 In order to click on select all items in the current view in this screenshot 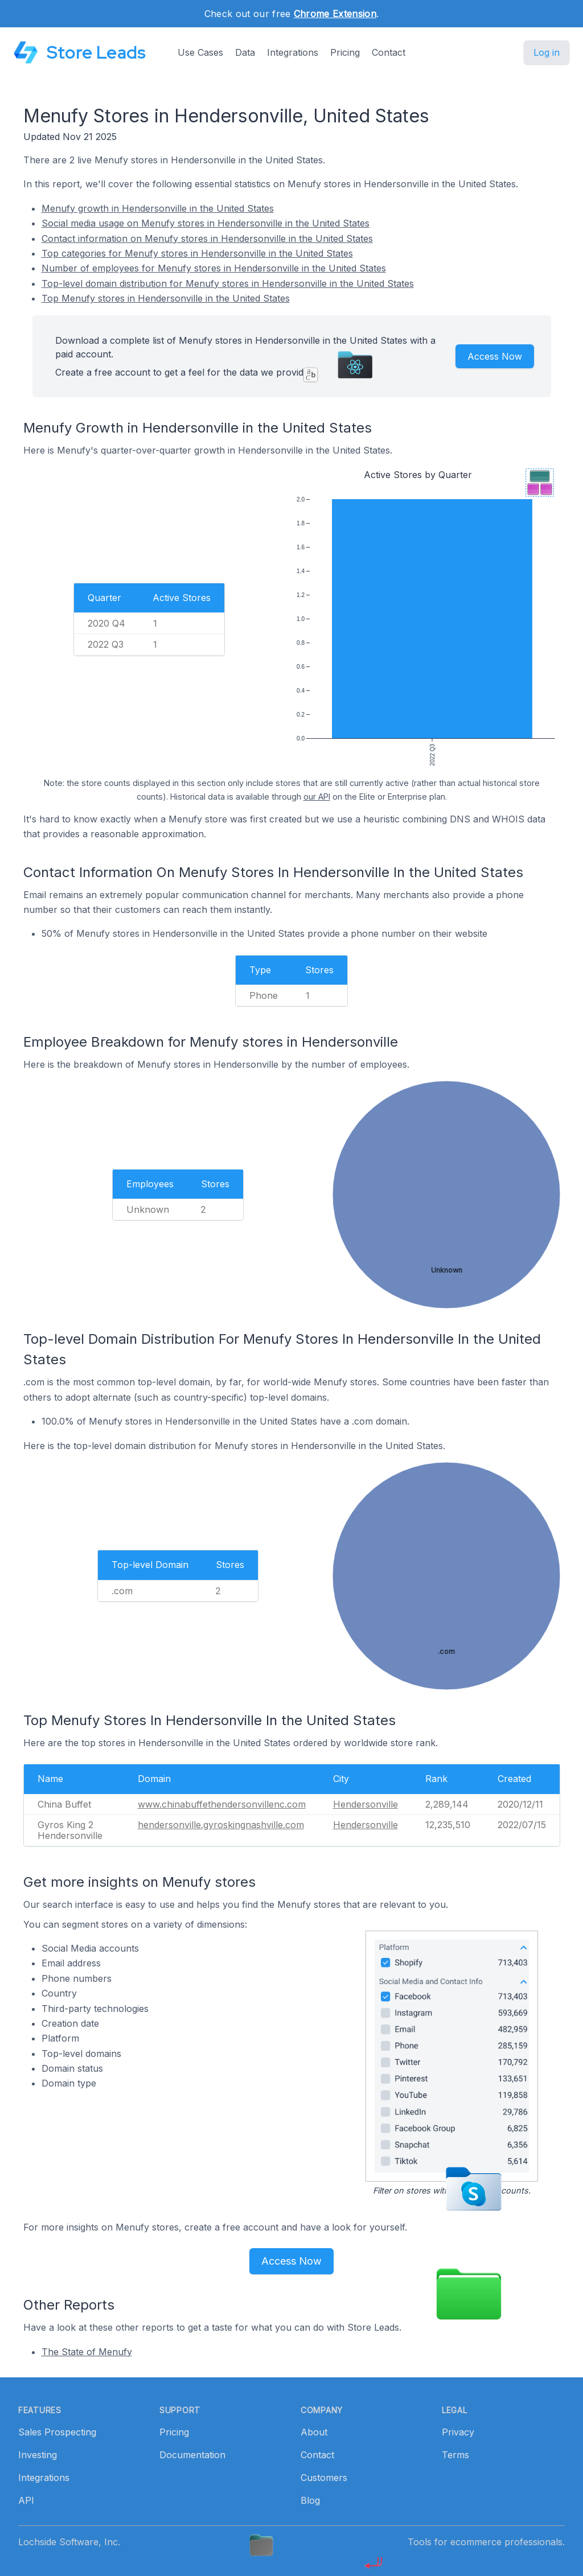, I will do `click(540, 483)`.